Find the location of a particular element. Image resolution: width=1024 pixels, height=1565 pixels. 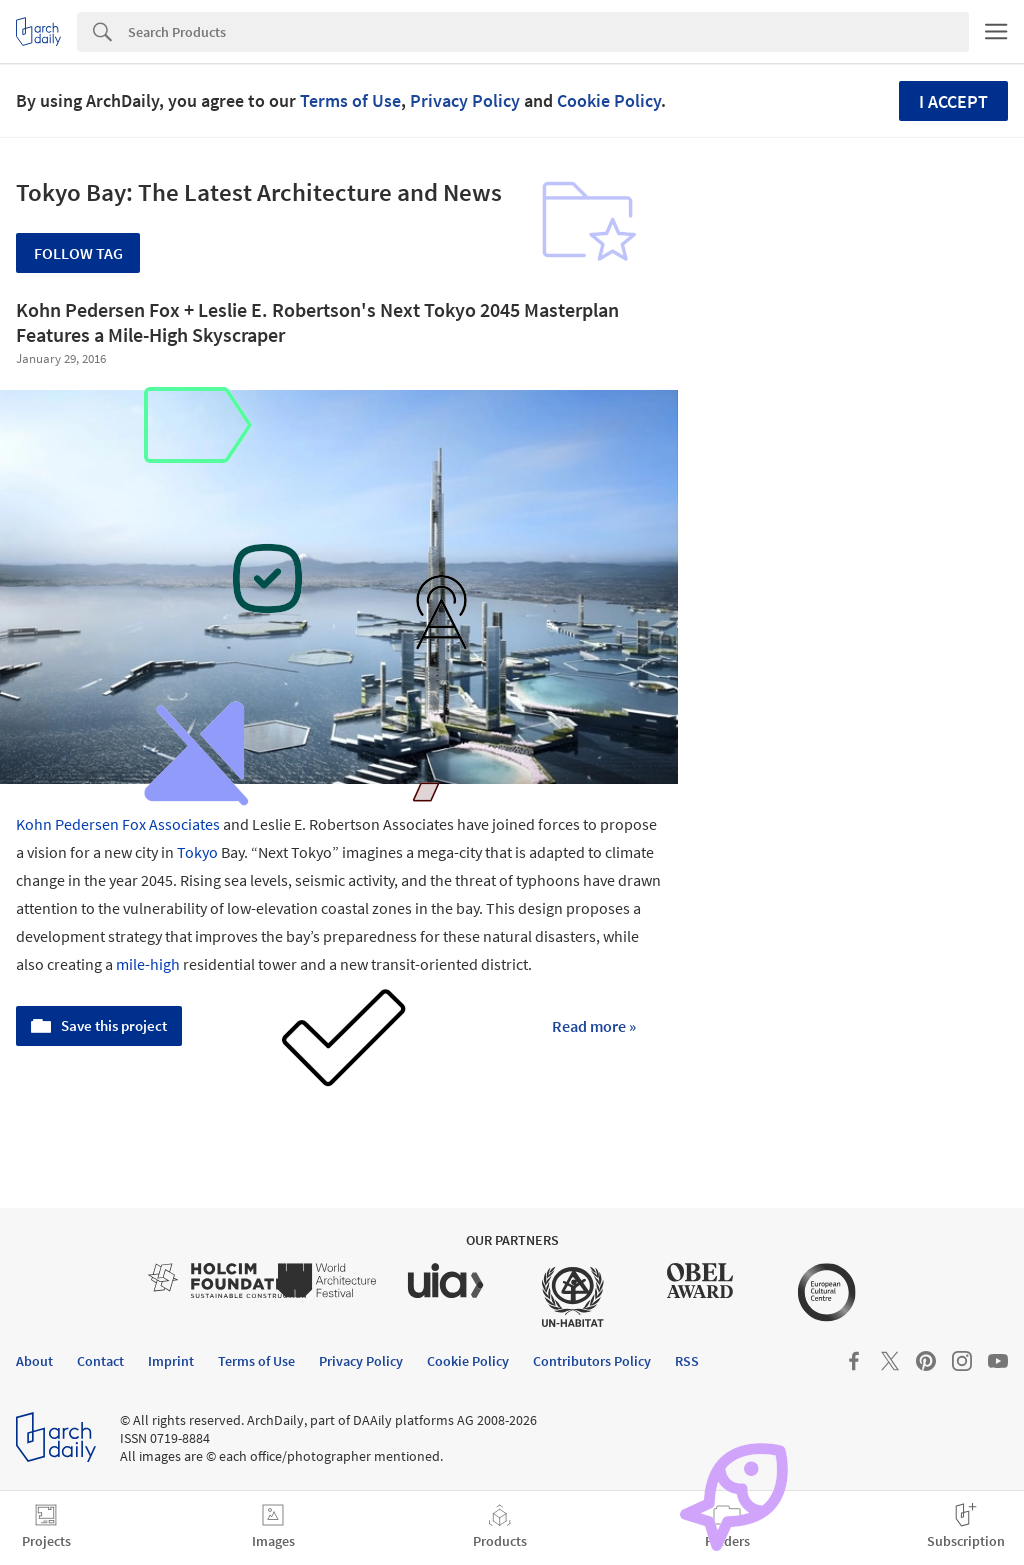

add a tag or label to an item is located at coordinates (194, 425).